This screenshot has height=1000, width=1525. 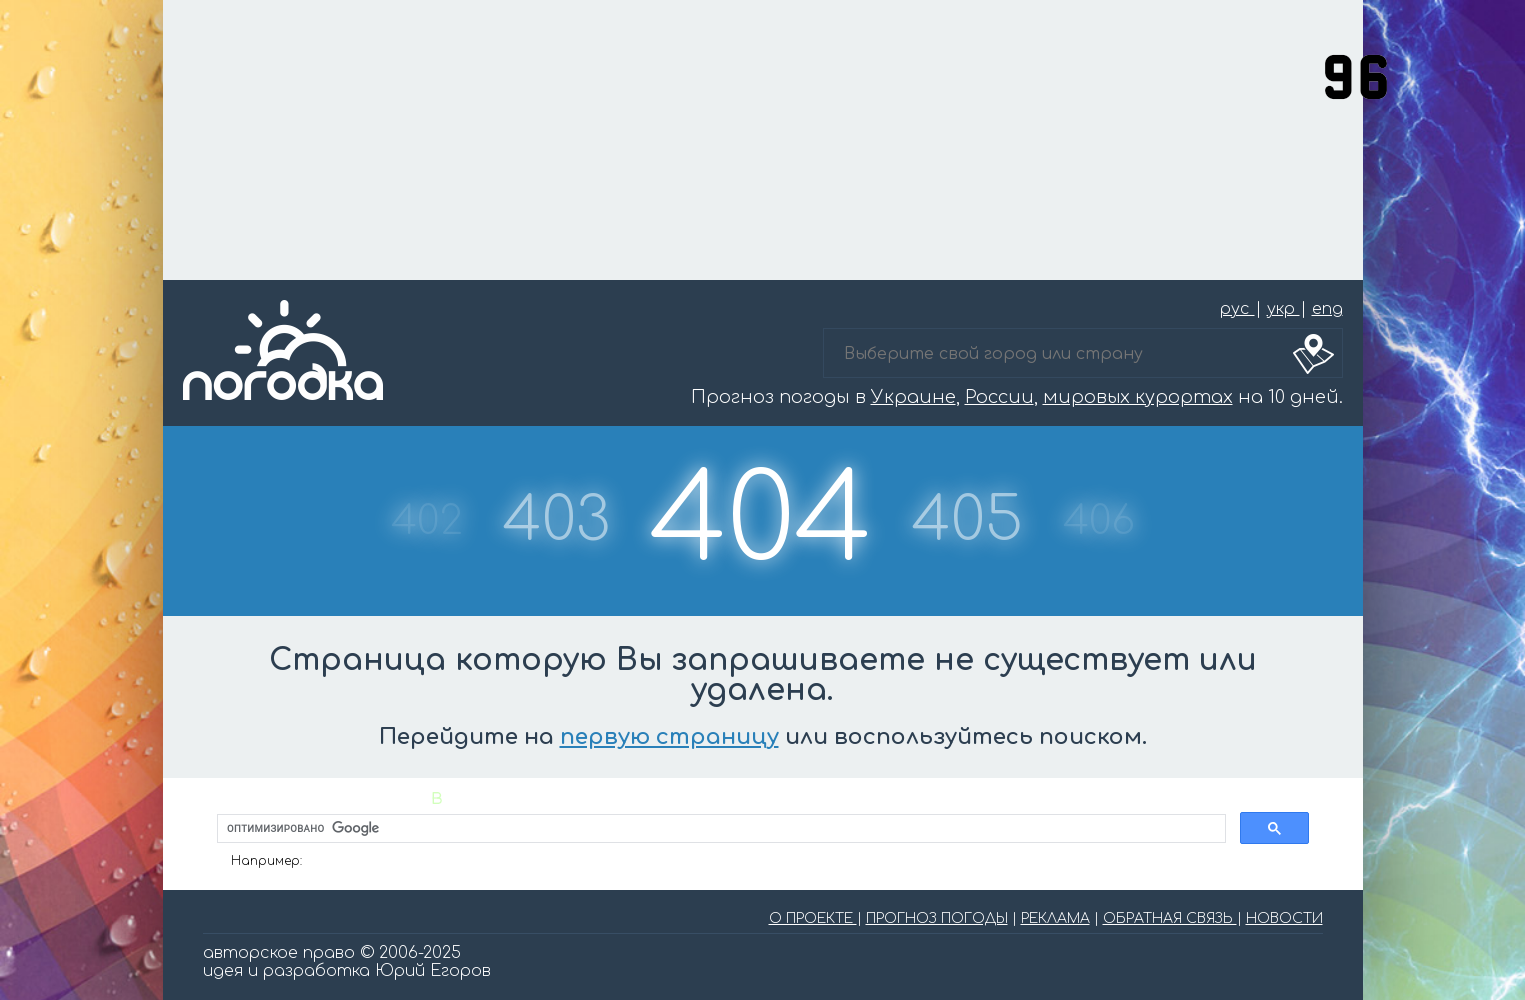 I want to click on displays the number 96 as a label or count indicator, so click(x=1356, y=77).